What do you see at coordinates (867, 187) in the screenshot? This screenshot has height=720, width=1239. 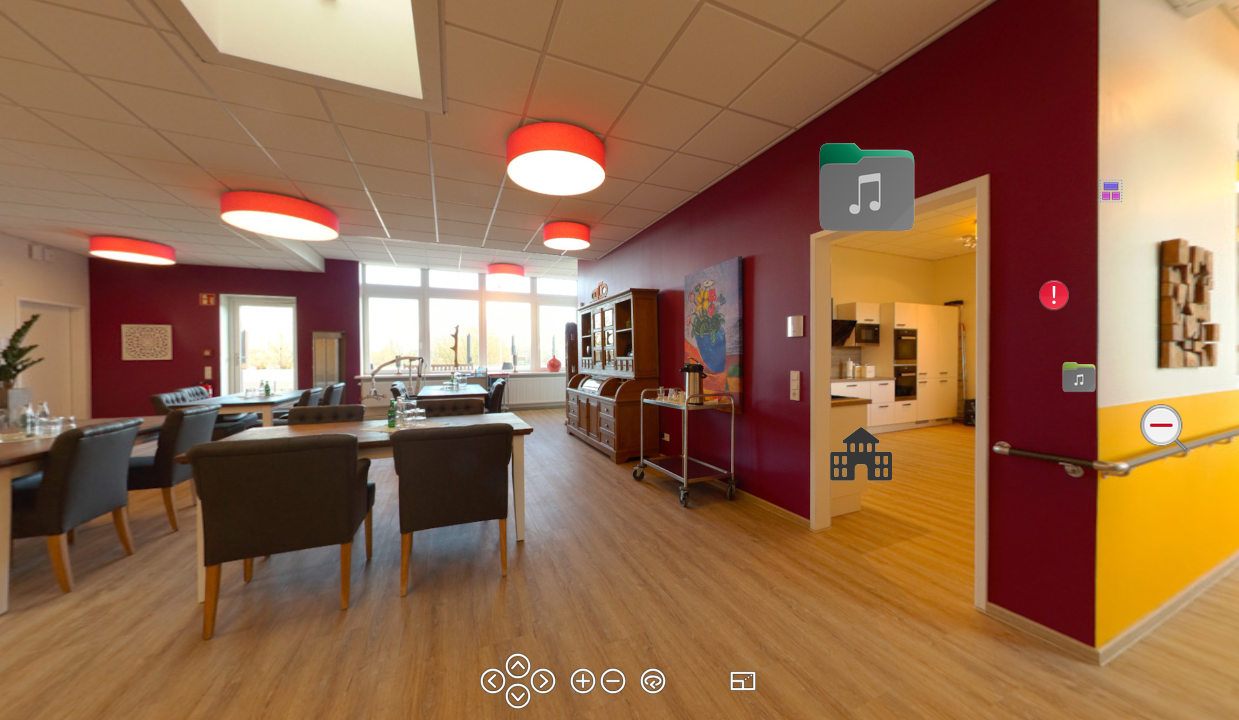 I see `open your music folder` at bounding box center [867, 187].